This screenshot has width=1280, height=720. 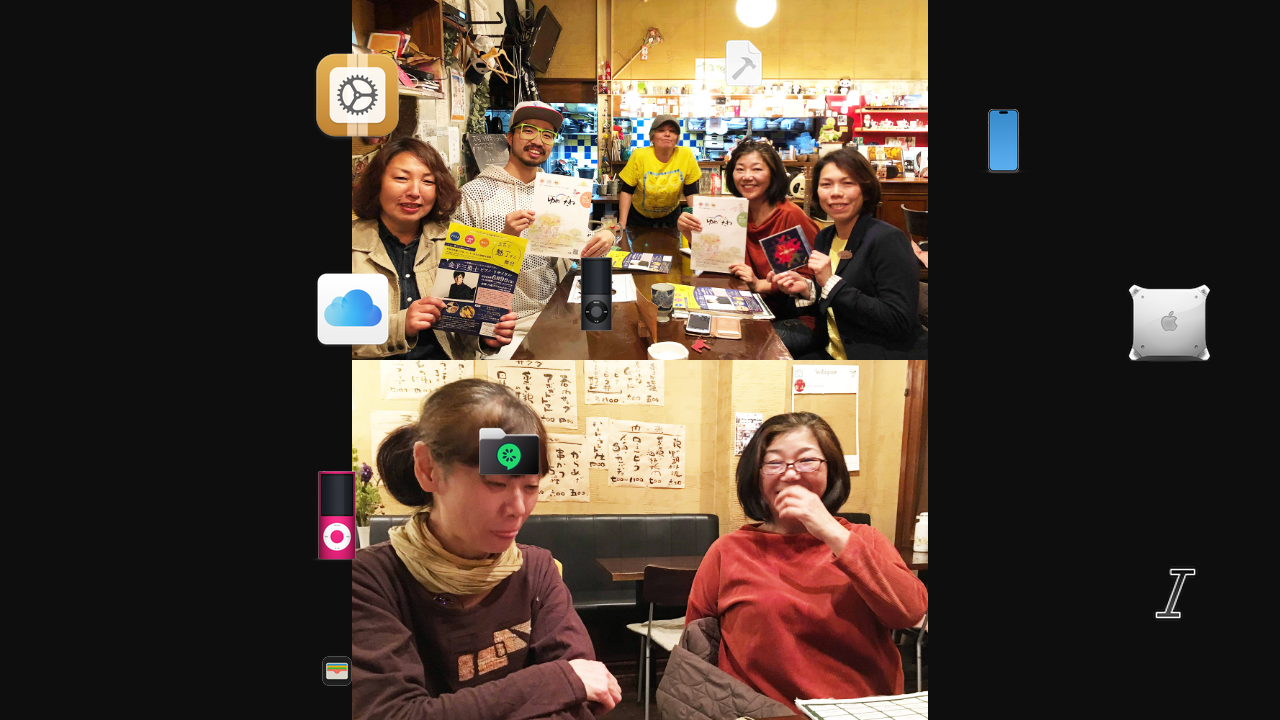 I want to click on iPod nano device in pink, so click(x=336, y=516).